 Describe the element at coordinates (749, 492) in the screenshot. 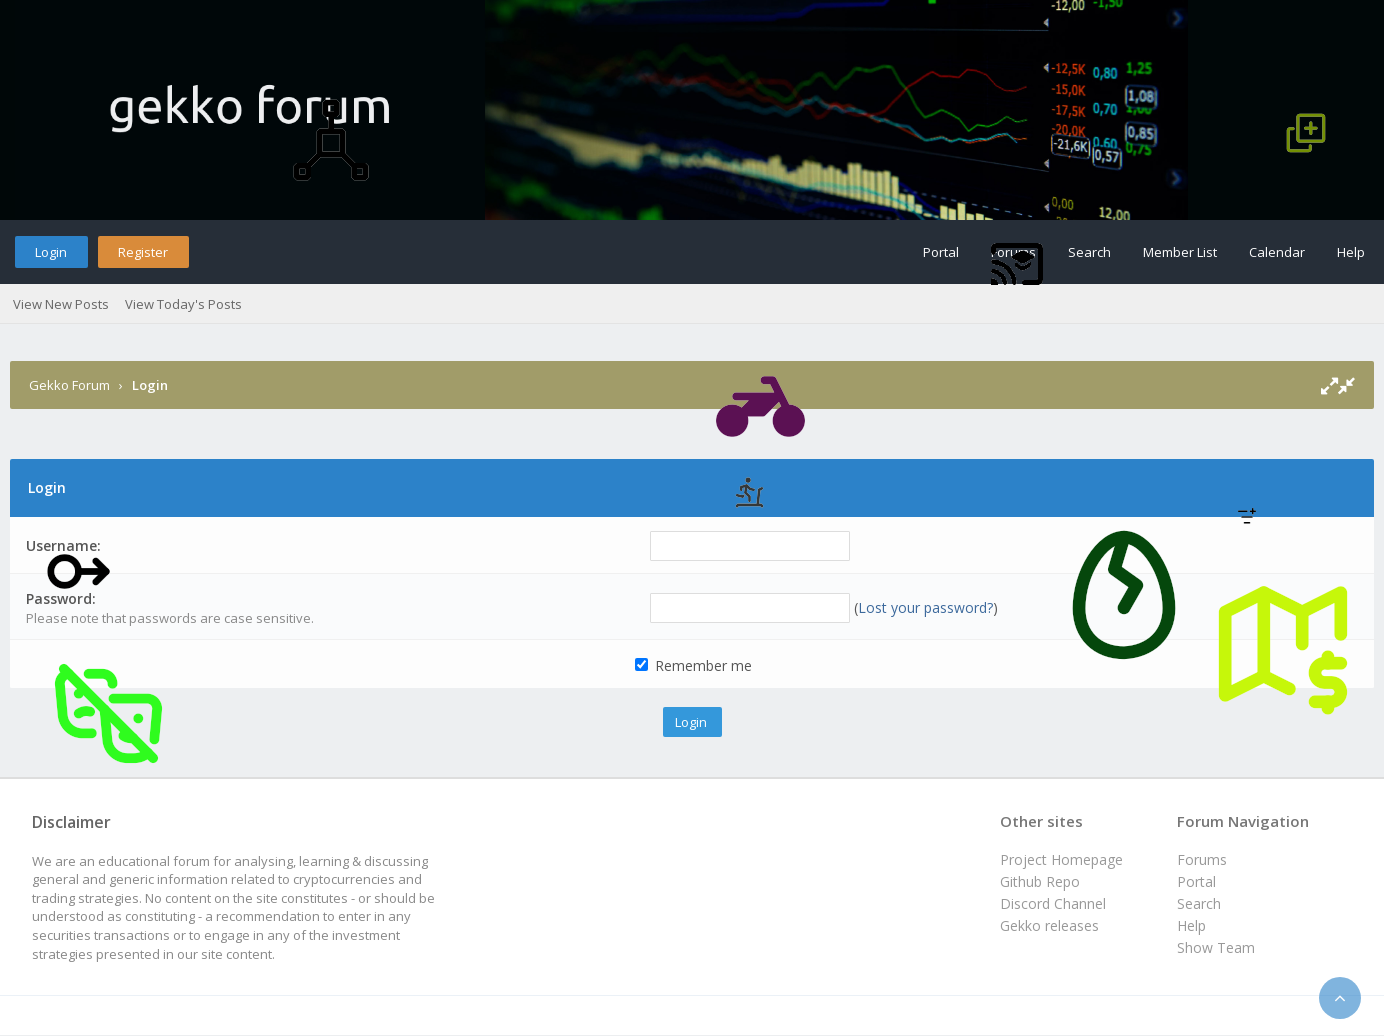

I see `access fitness or workout tracking features` at that location.